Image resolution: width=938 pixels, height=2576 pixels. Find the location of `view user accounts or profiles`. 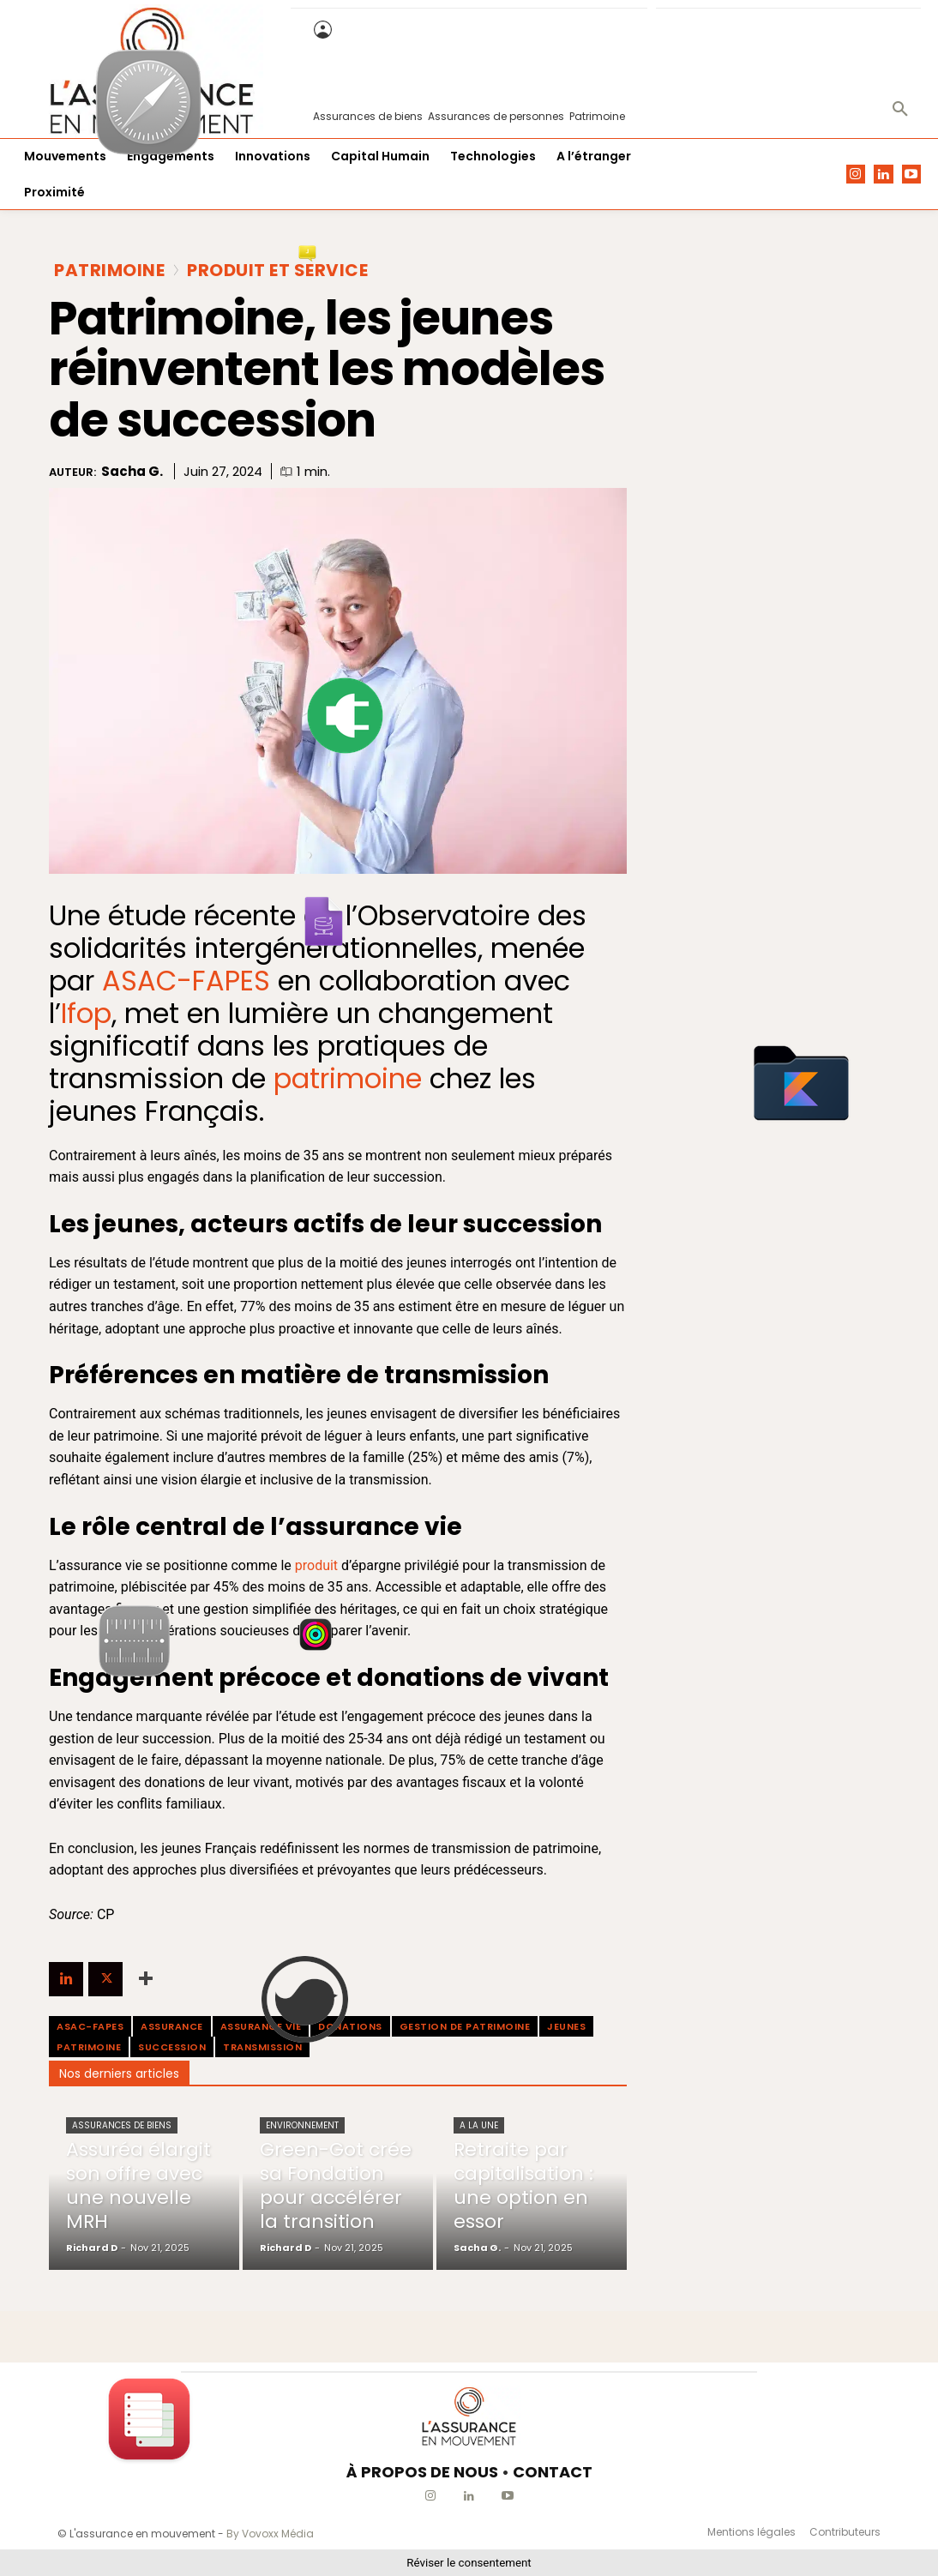

view user accounts or profiles is located at coordinates (322, 29).